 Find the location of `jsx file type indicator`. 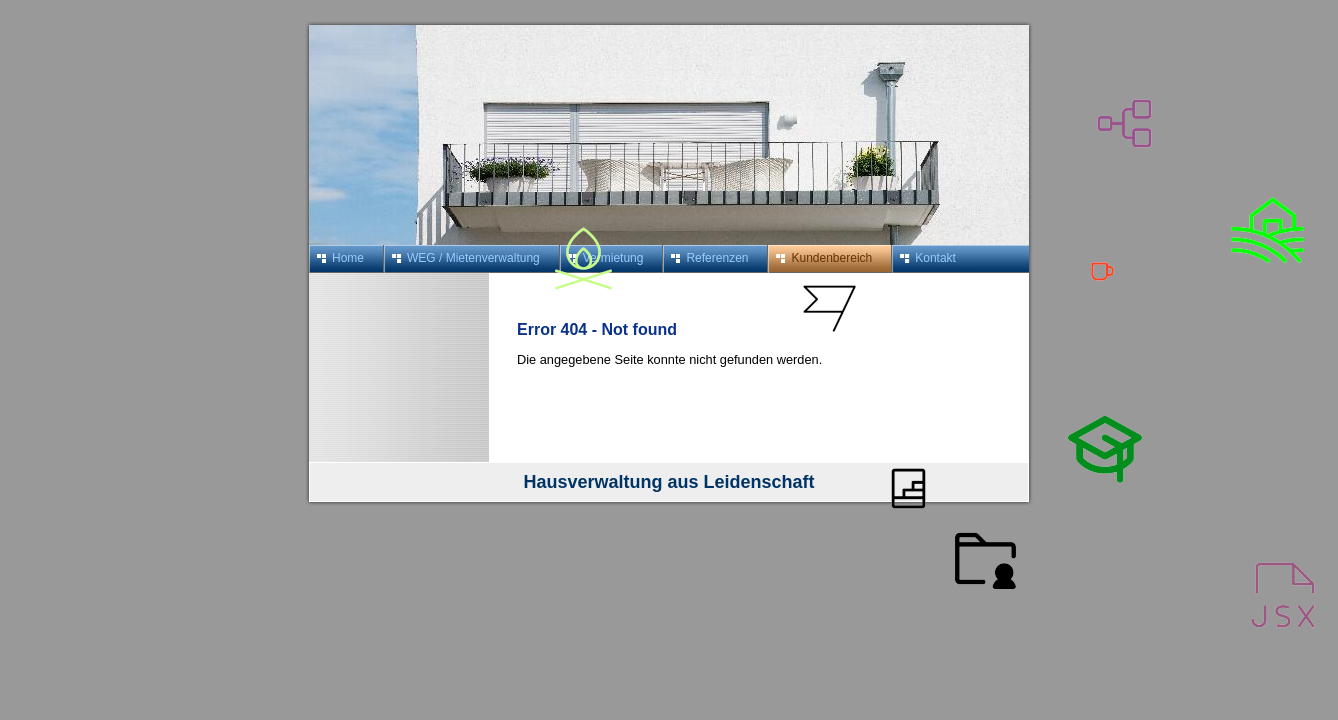

jsx file type indicator is located at coordinates (1285, 598).